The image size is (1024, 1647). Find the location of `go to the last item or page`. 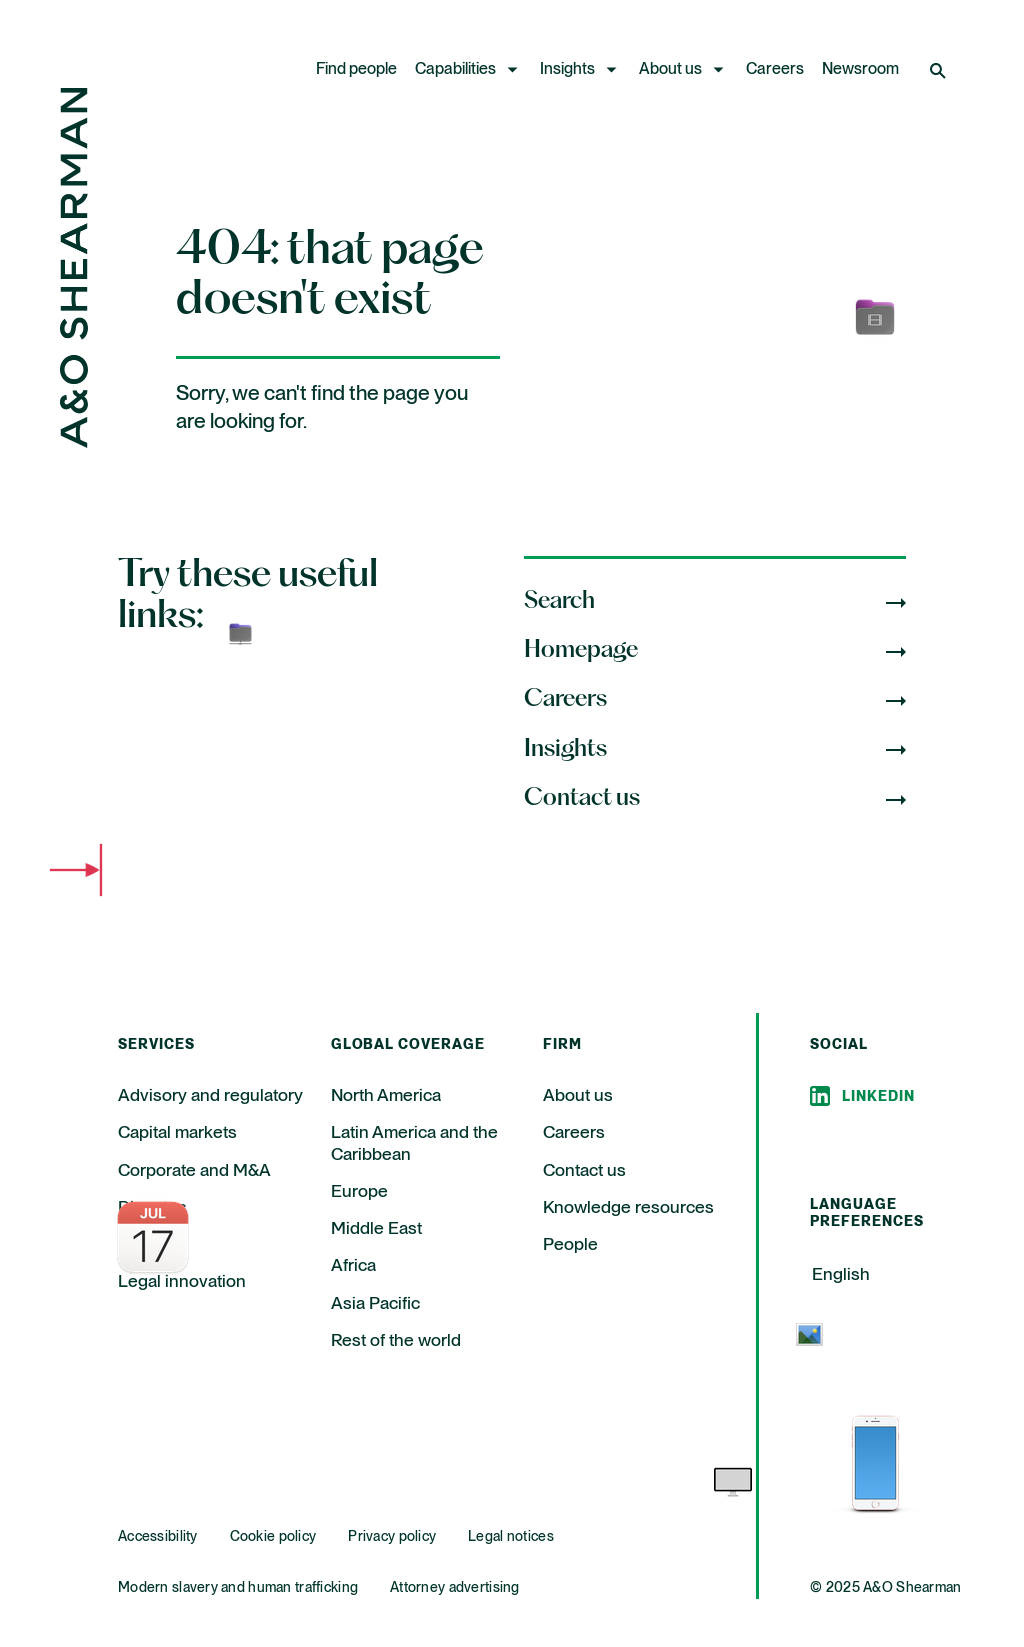

go to the last item or page is located at coordinates (76, 870).